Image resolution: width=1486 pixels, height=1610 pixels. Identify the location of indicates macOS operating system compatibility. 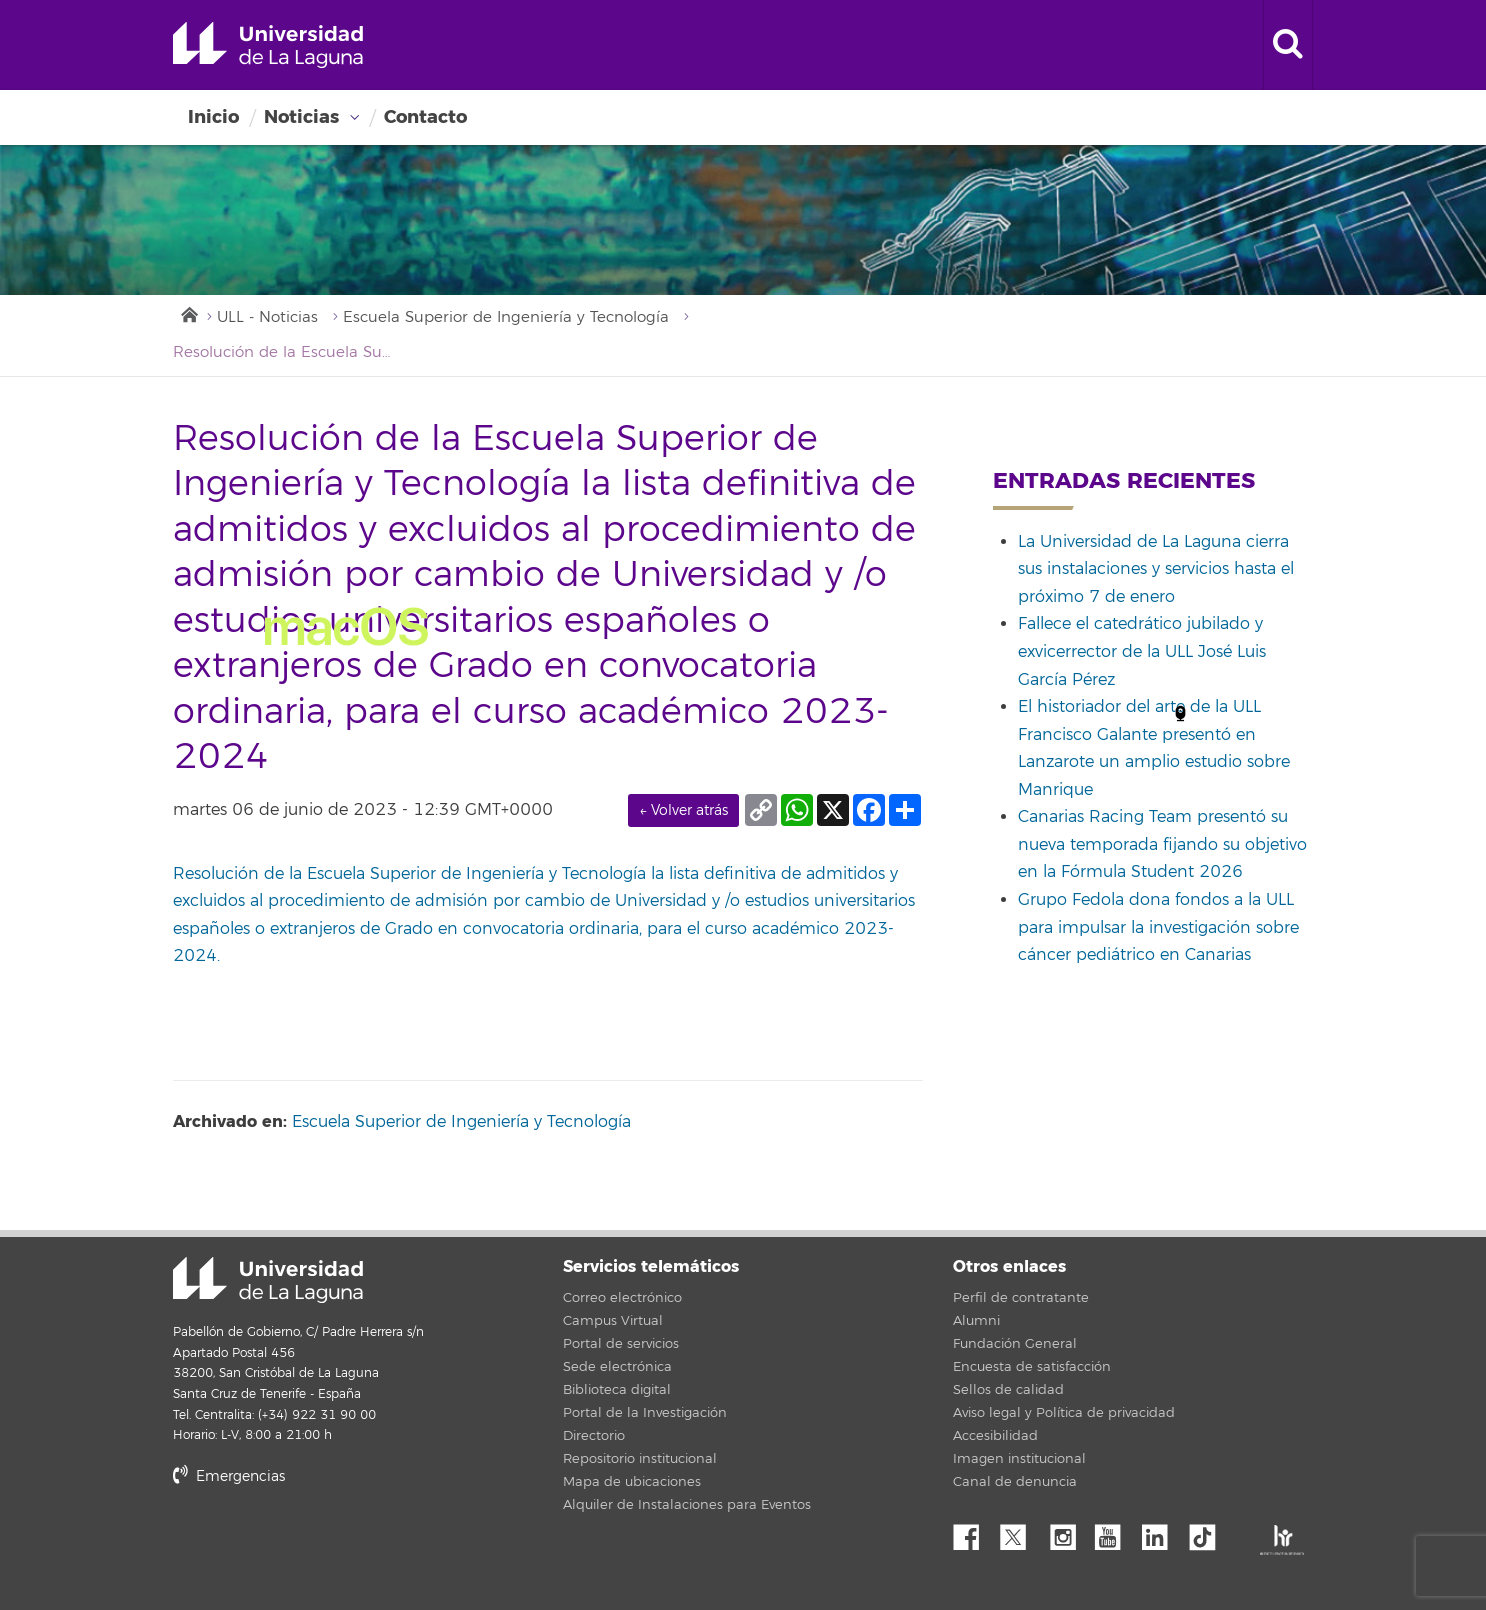
(346, 626).